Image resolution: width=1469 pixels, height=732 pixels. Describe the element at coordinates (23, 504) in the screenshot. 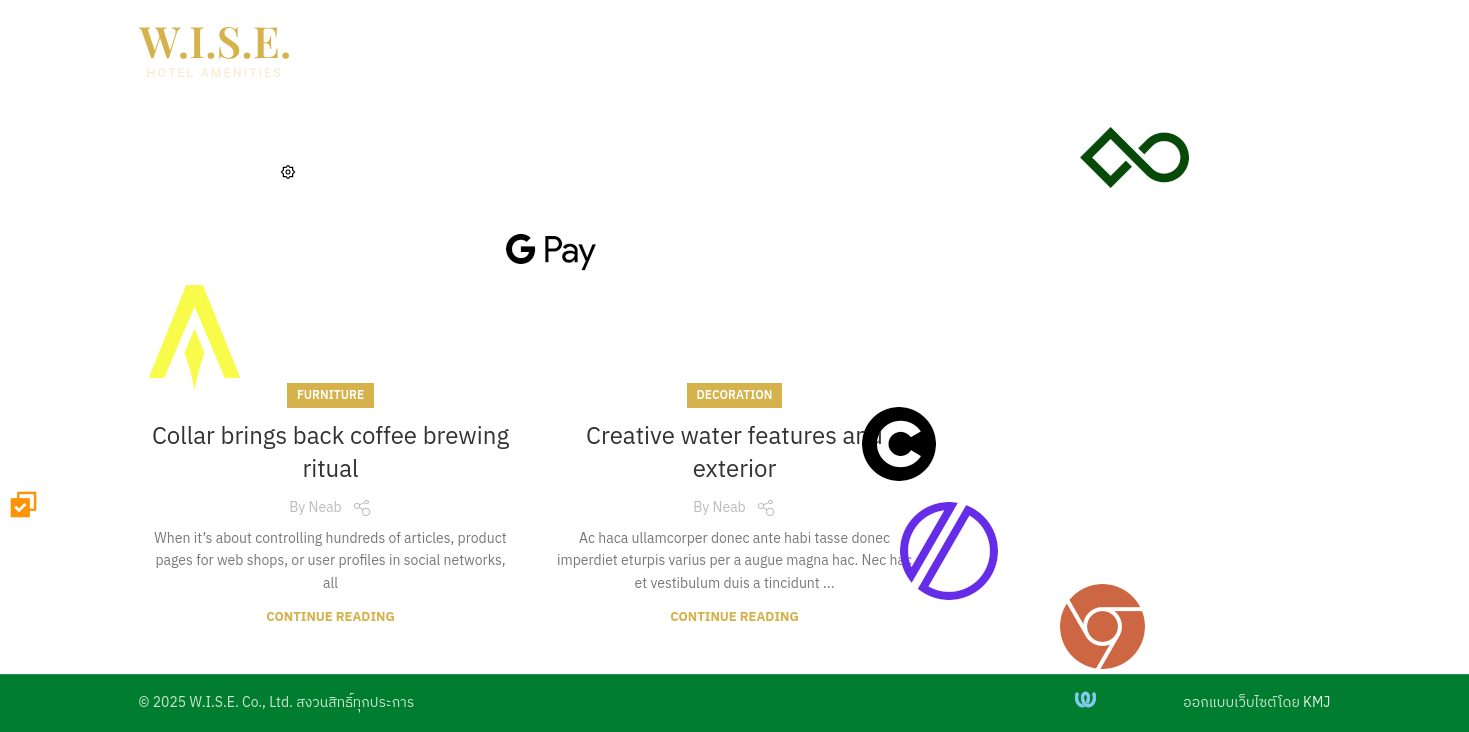

I see `select multiple items at once` at that location.